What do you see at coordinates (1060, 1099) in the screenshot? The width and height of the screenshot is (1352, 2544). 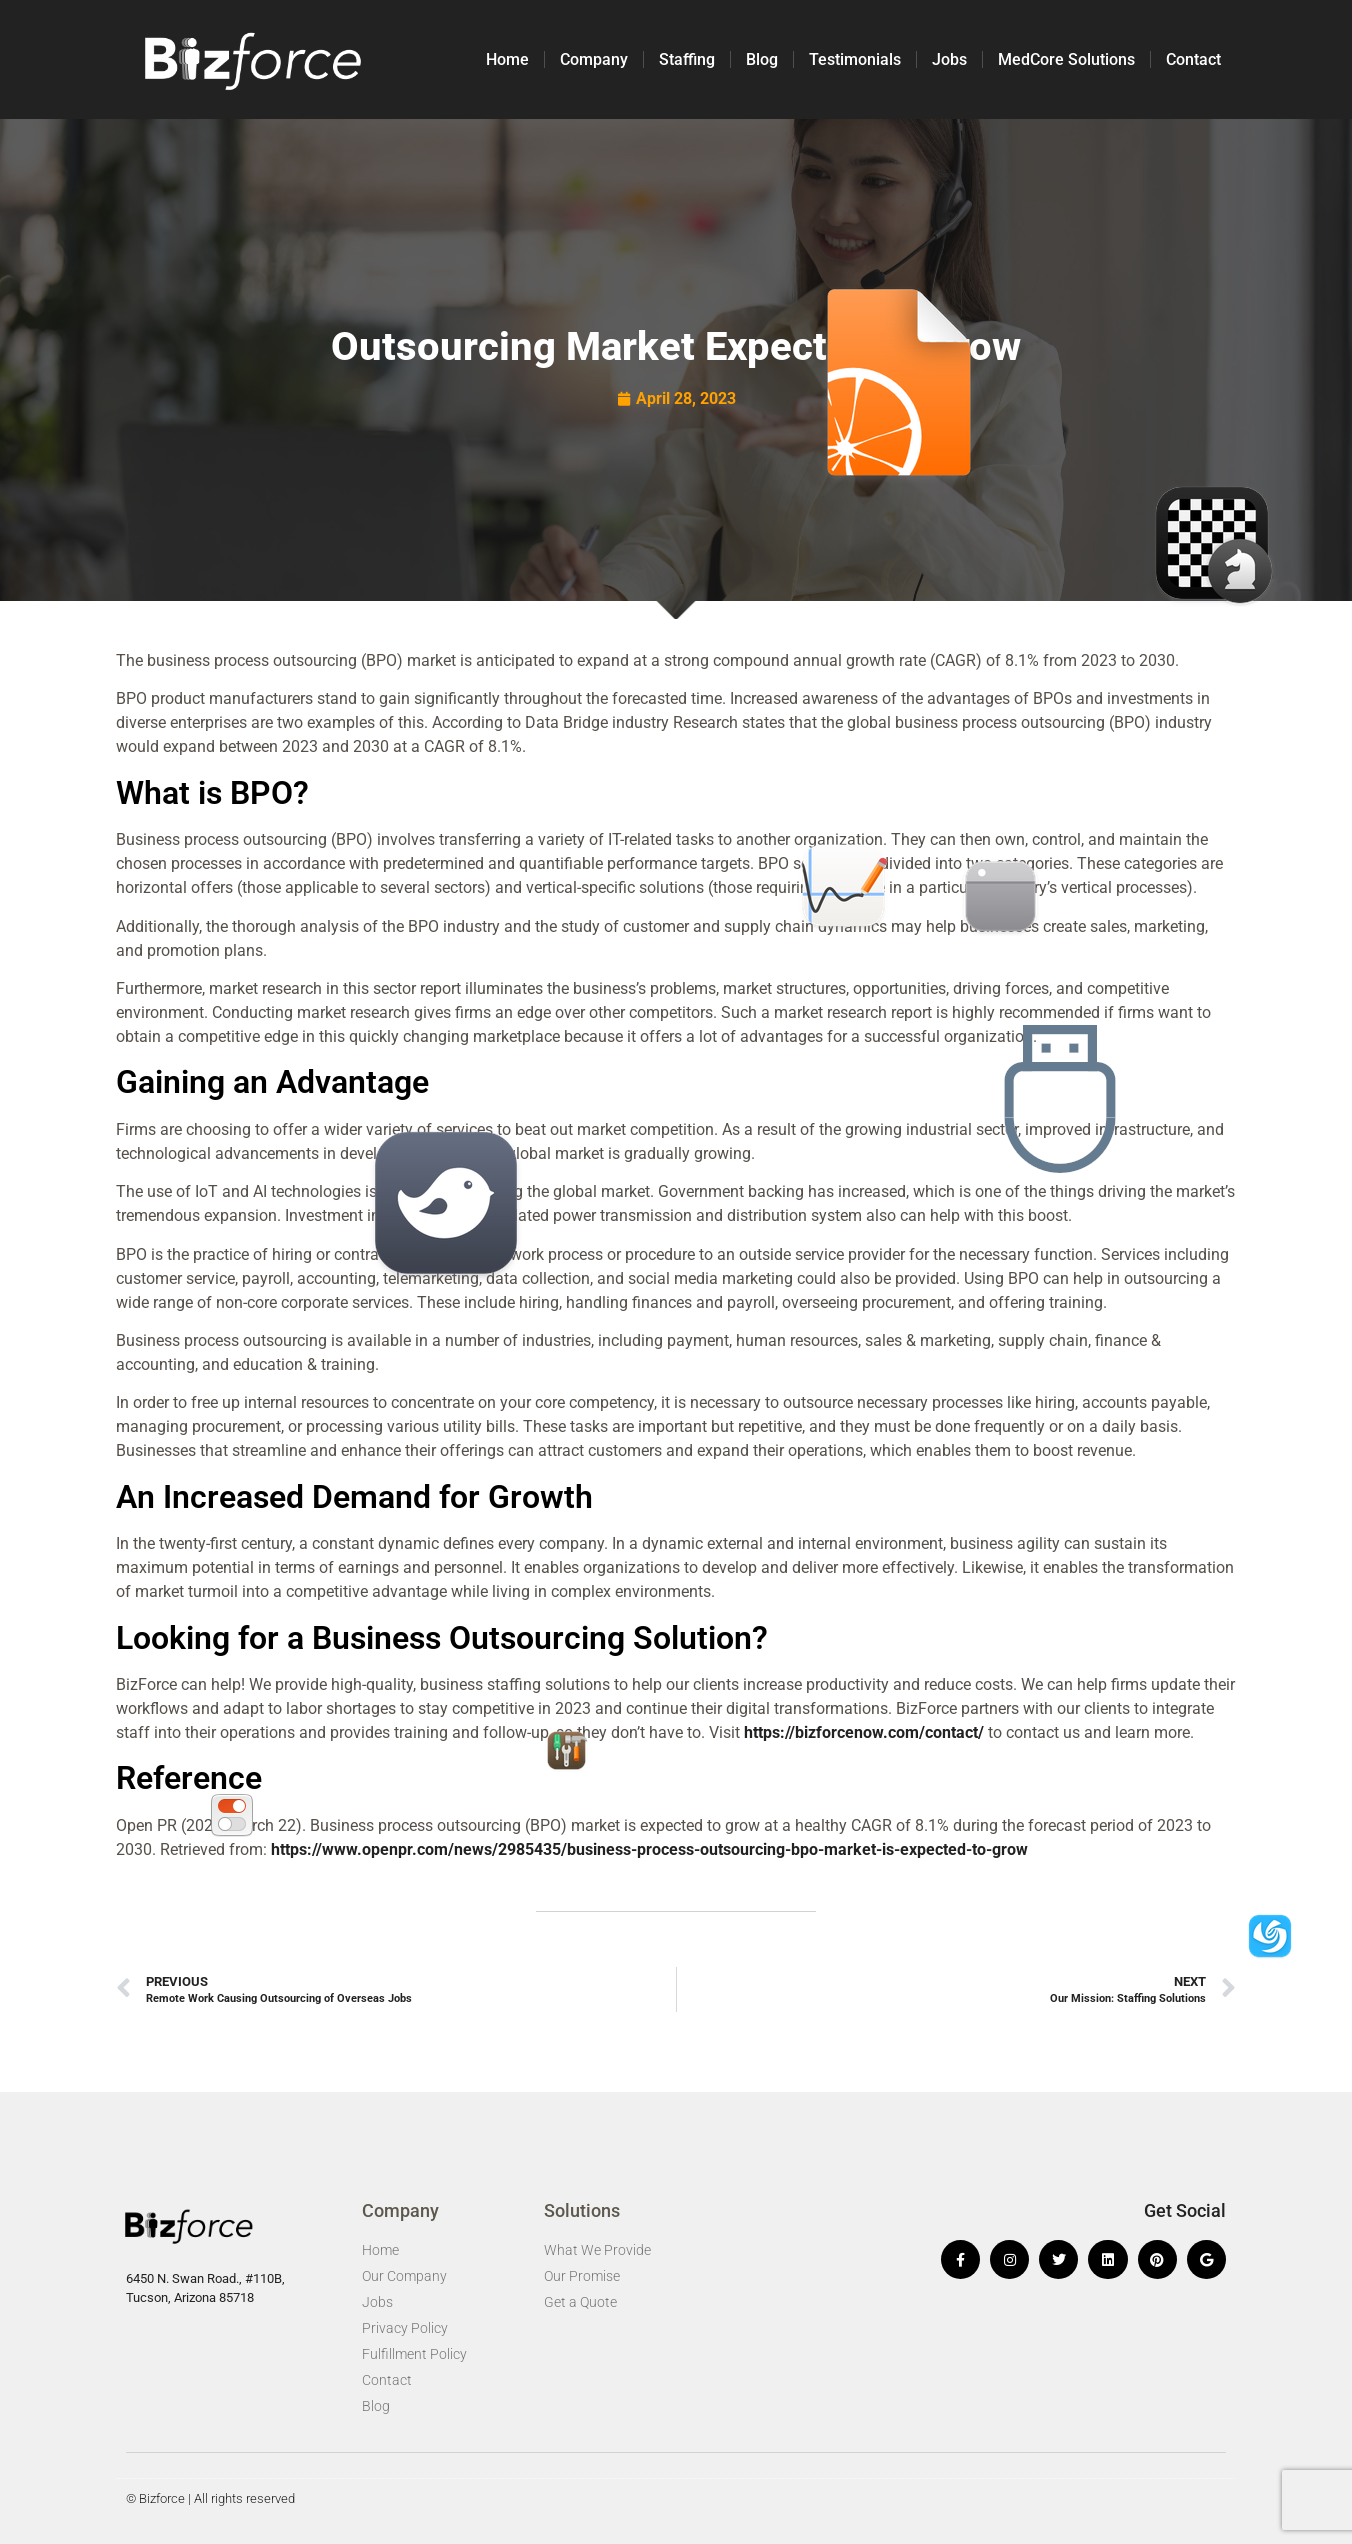 I see `access connected USB drive` at bounding box center [1060, 1099].